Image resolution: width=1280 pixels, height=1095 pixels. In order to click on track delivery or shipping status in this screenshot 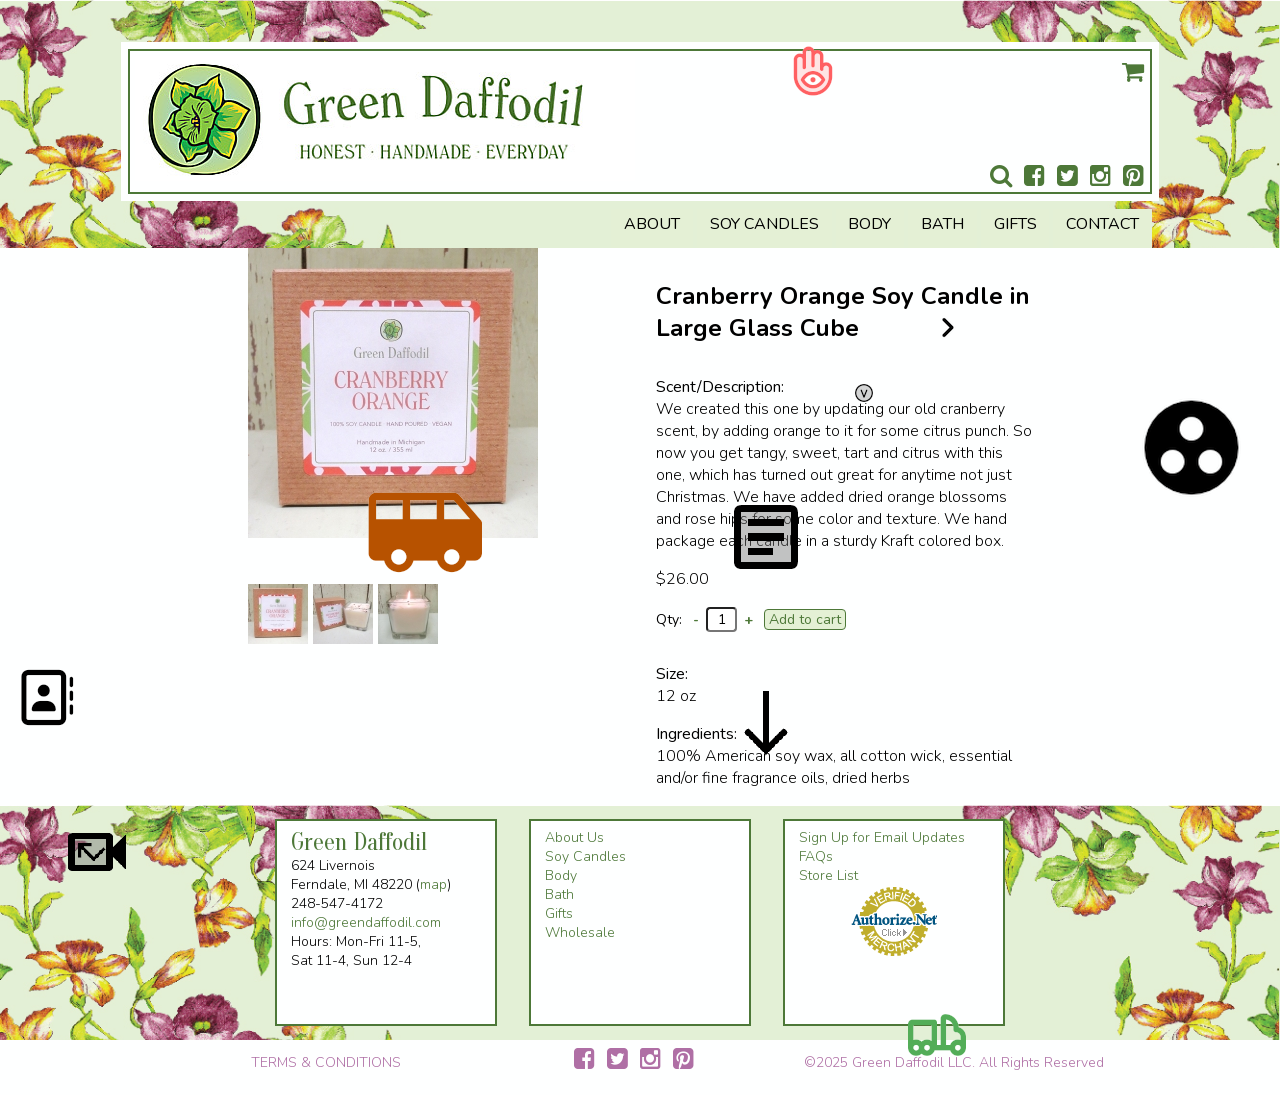, I will do `click(421, 530)`.